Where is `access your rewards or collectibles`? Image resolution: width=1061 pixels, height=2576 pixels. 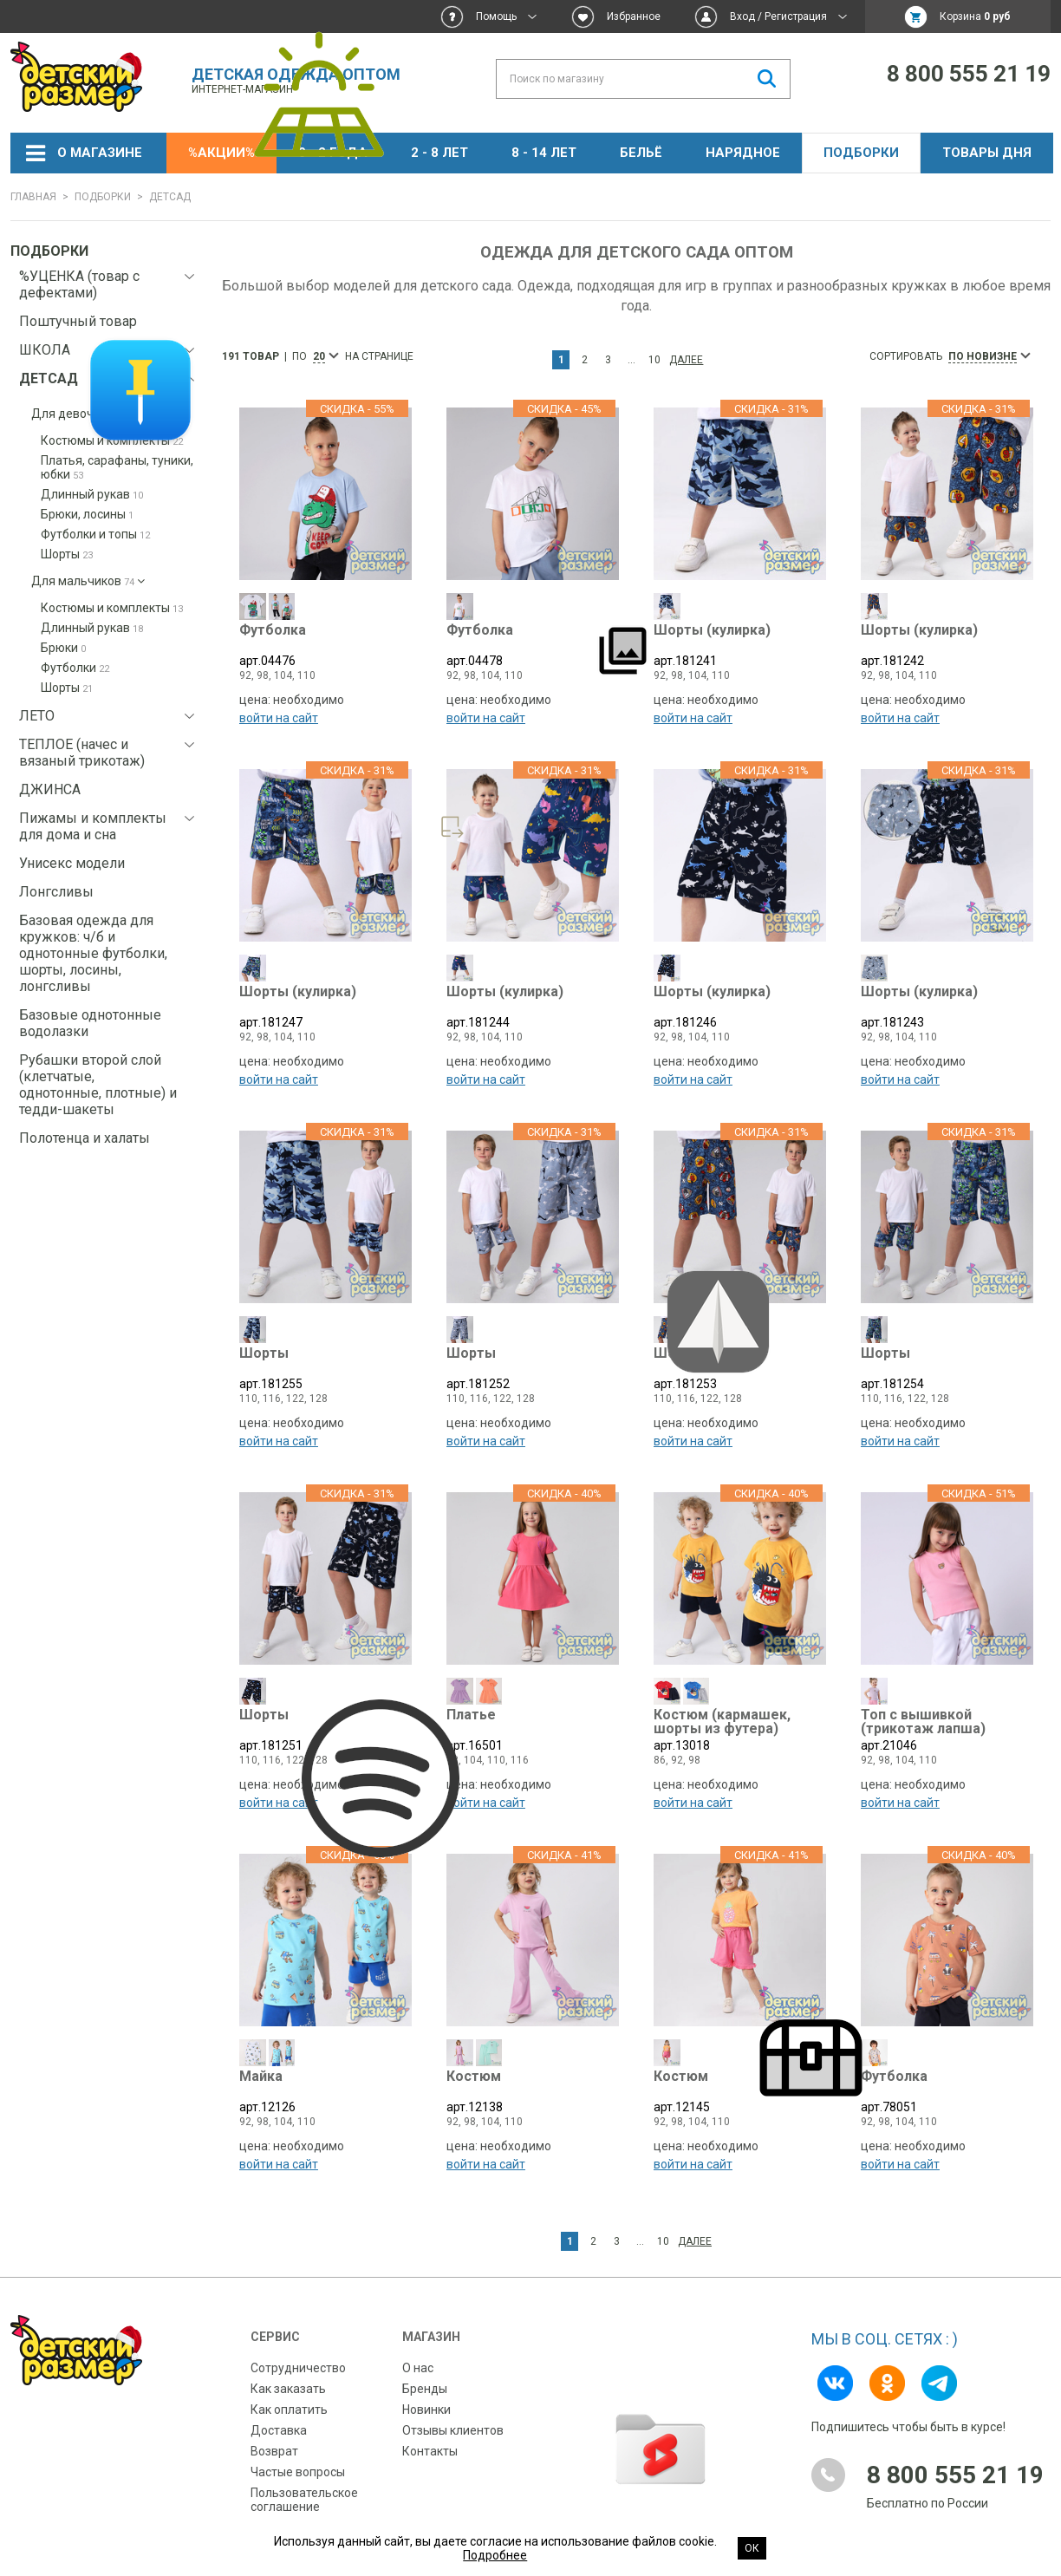 access your rewards or collectibles is located at coordinates (810, 2059).